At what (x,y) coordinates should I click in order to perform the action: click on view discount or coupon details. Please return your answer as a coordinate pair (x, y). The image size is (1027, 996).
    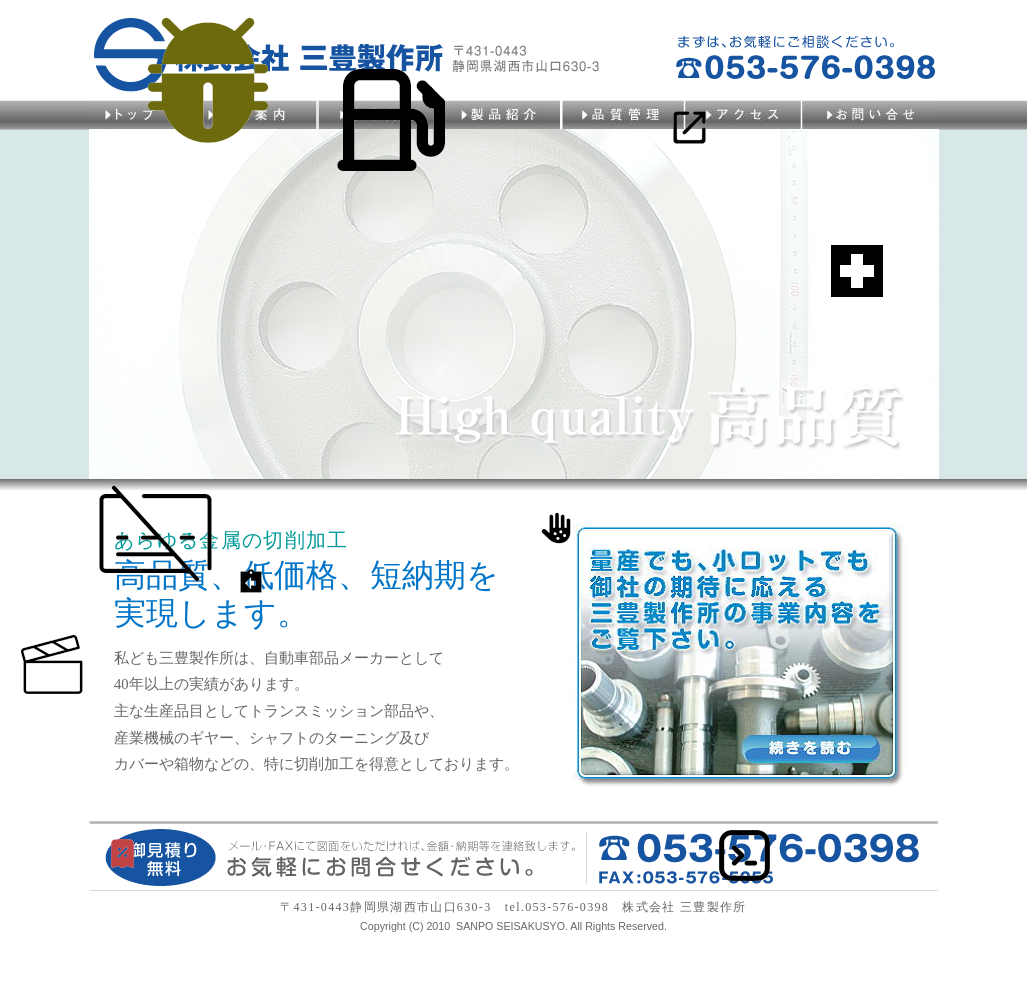
    Looking at the image, I should click on (122, 853).